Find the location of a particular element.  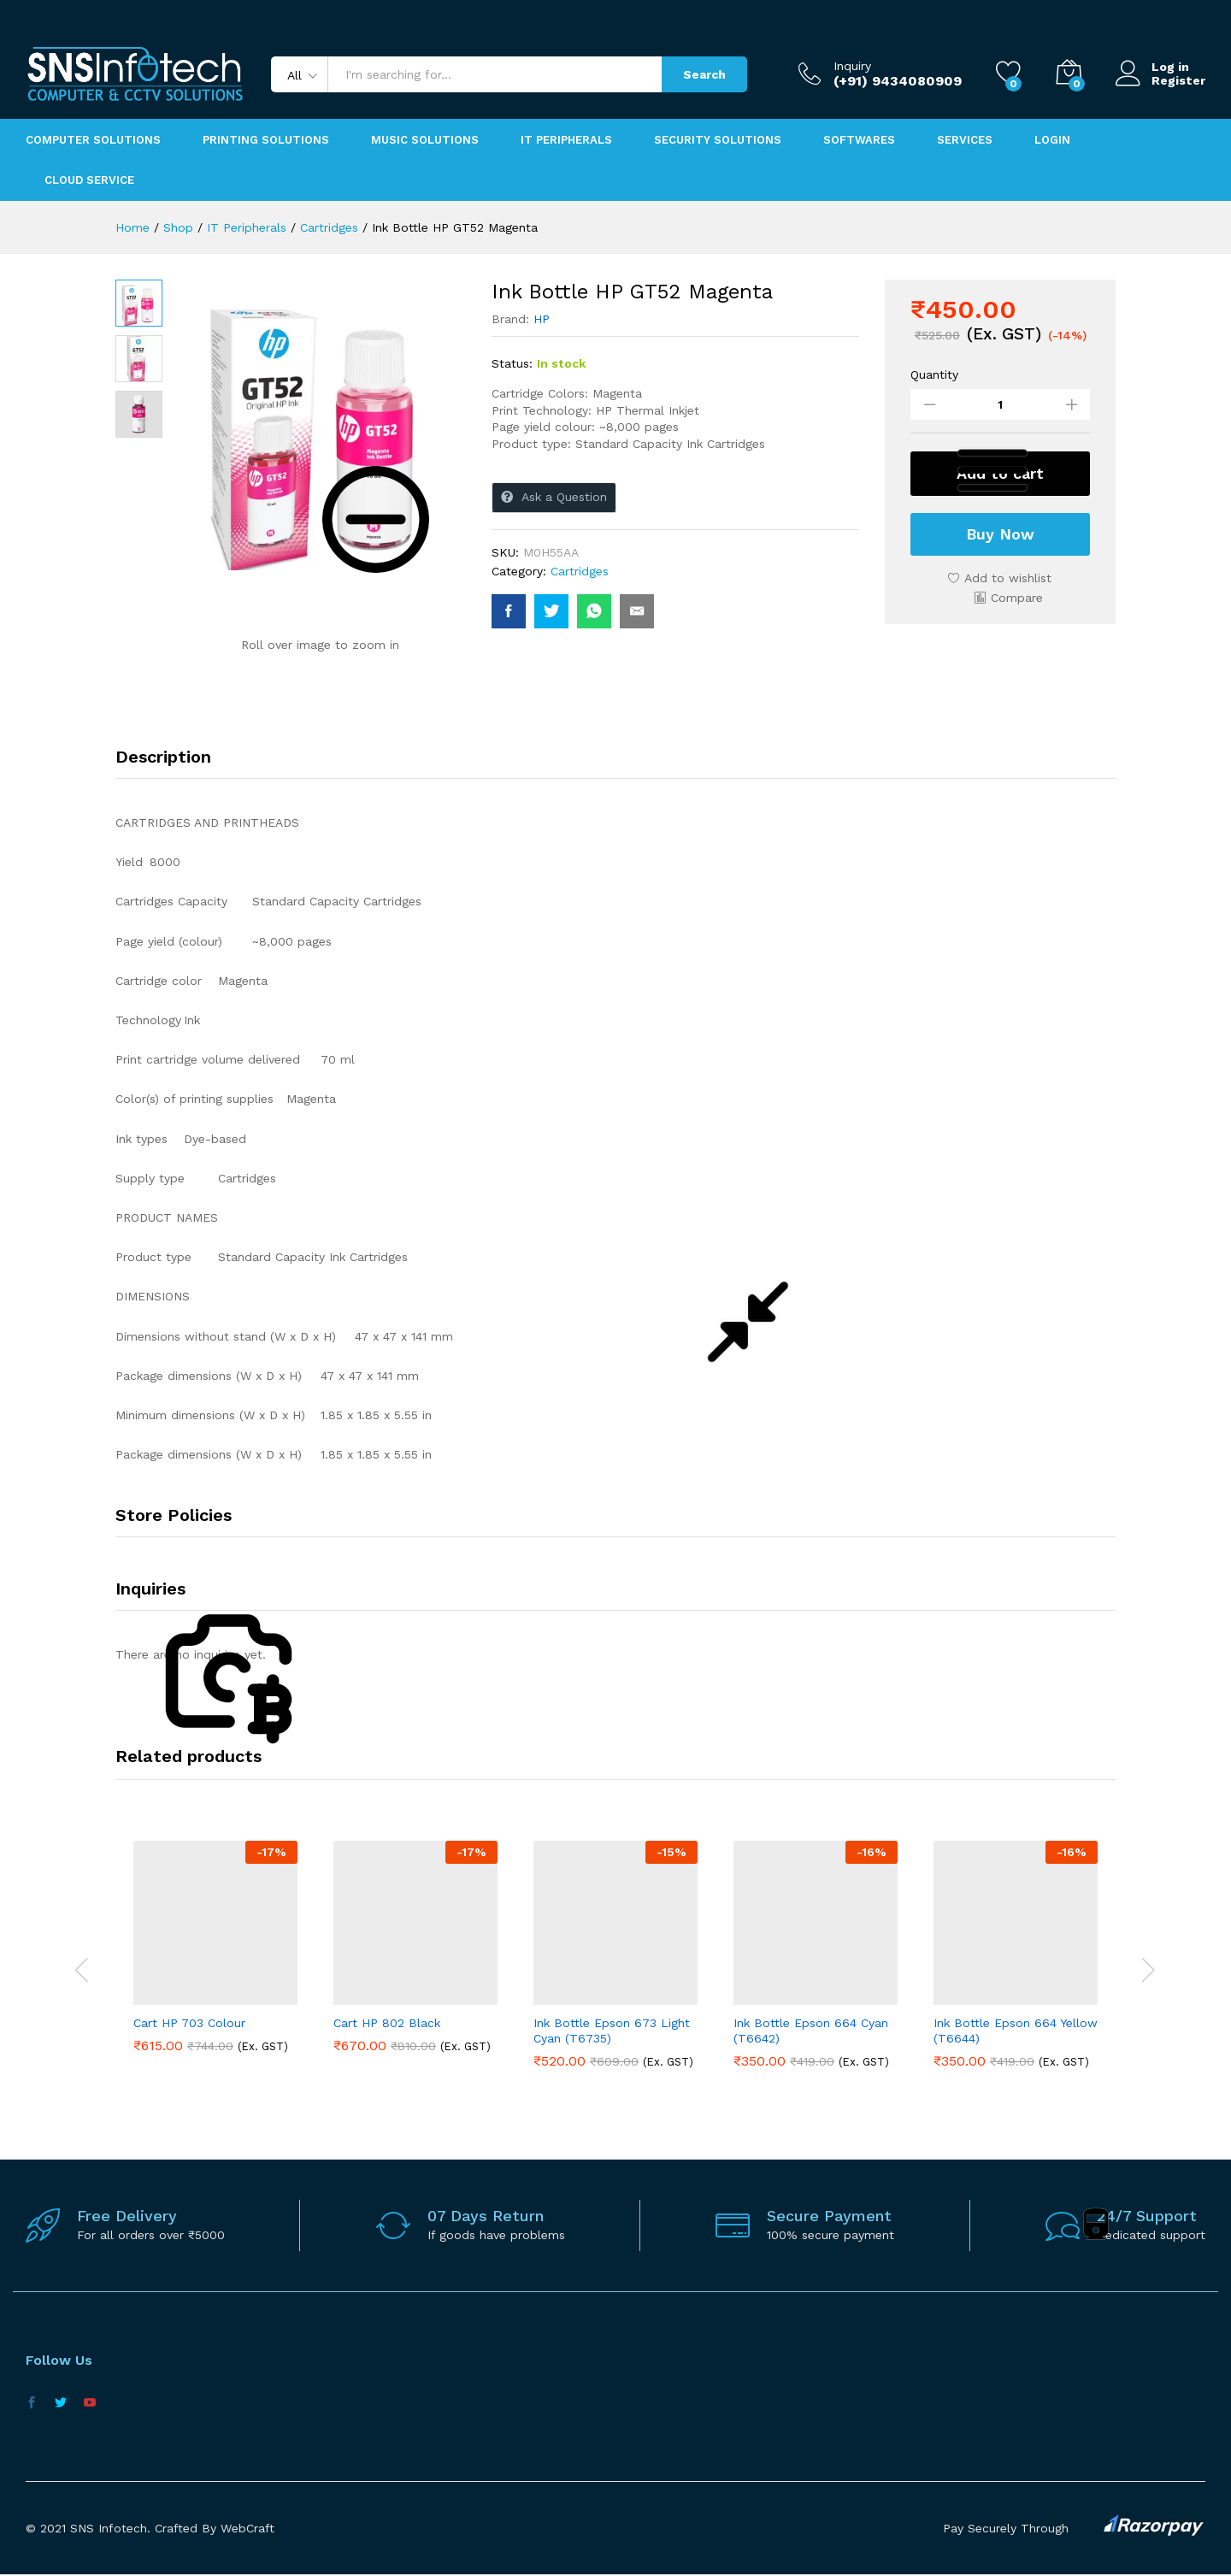

get train or railway directions is located at coordinates (1096, 2225).